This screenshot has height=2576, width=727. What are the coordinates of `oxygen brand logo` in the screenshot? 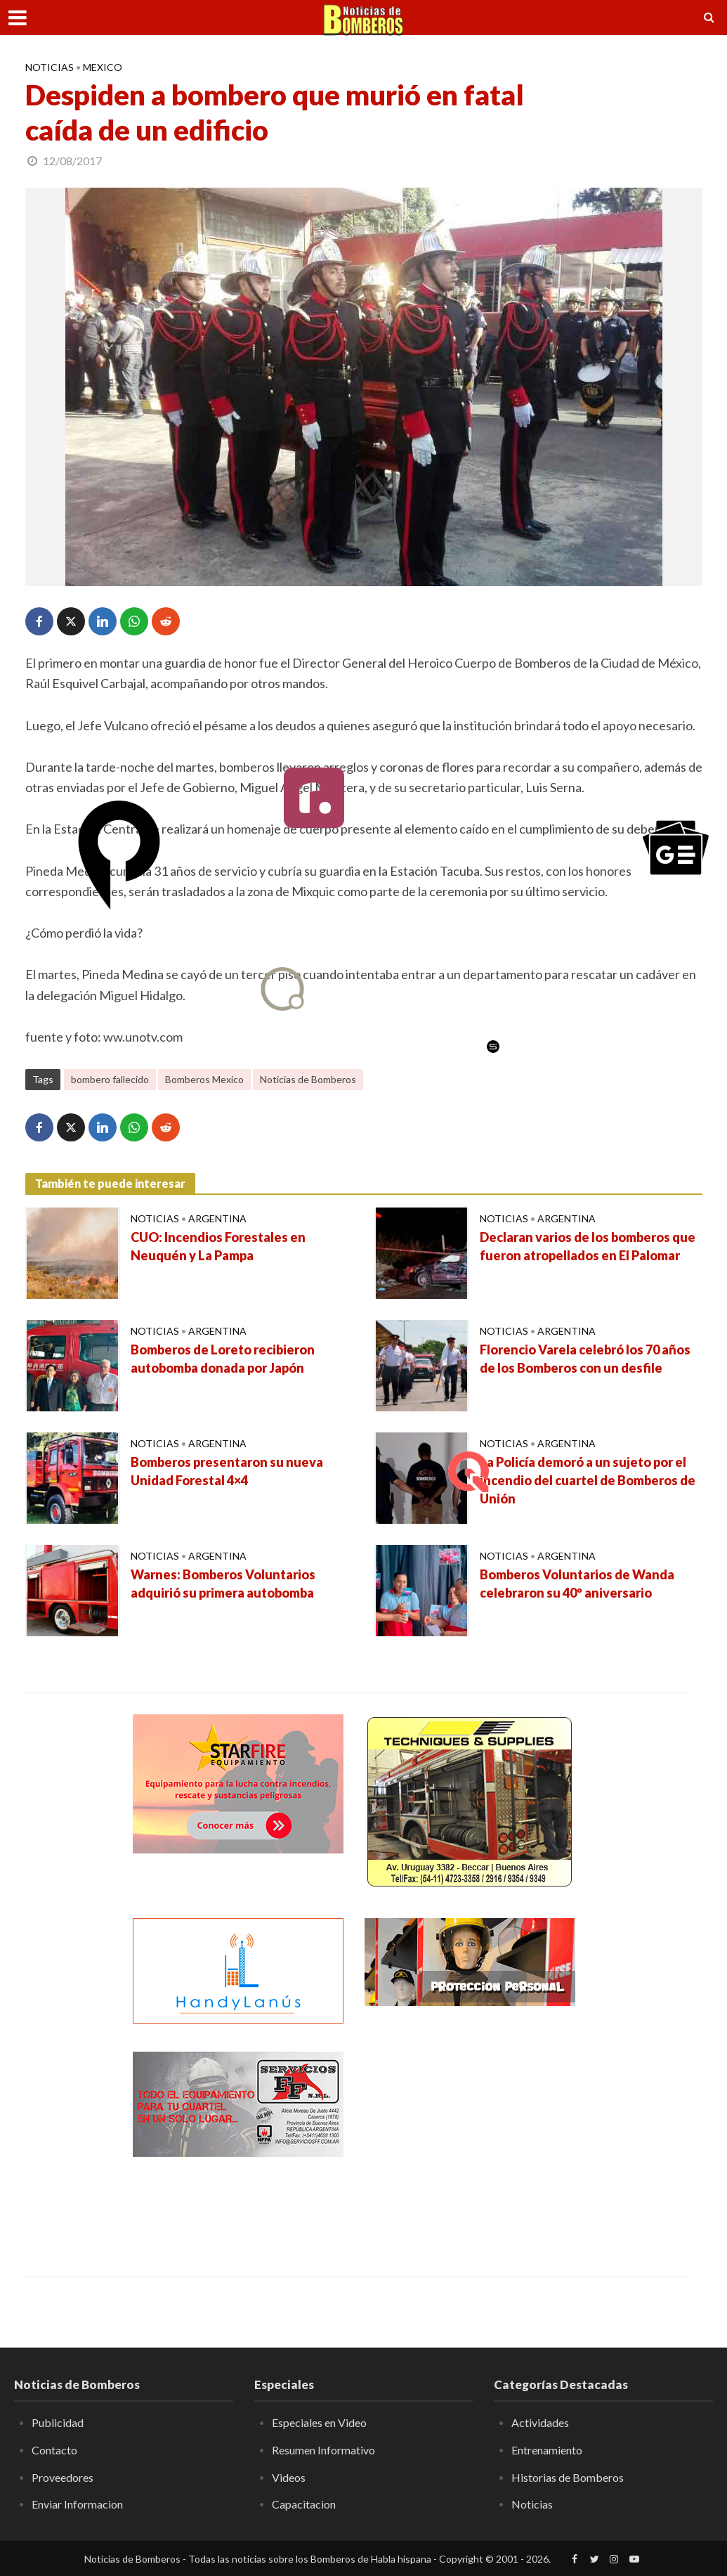 It's located at (282, 989).